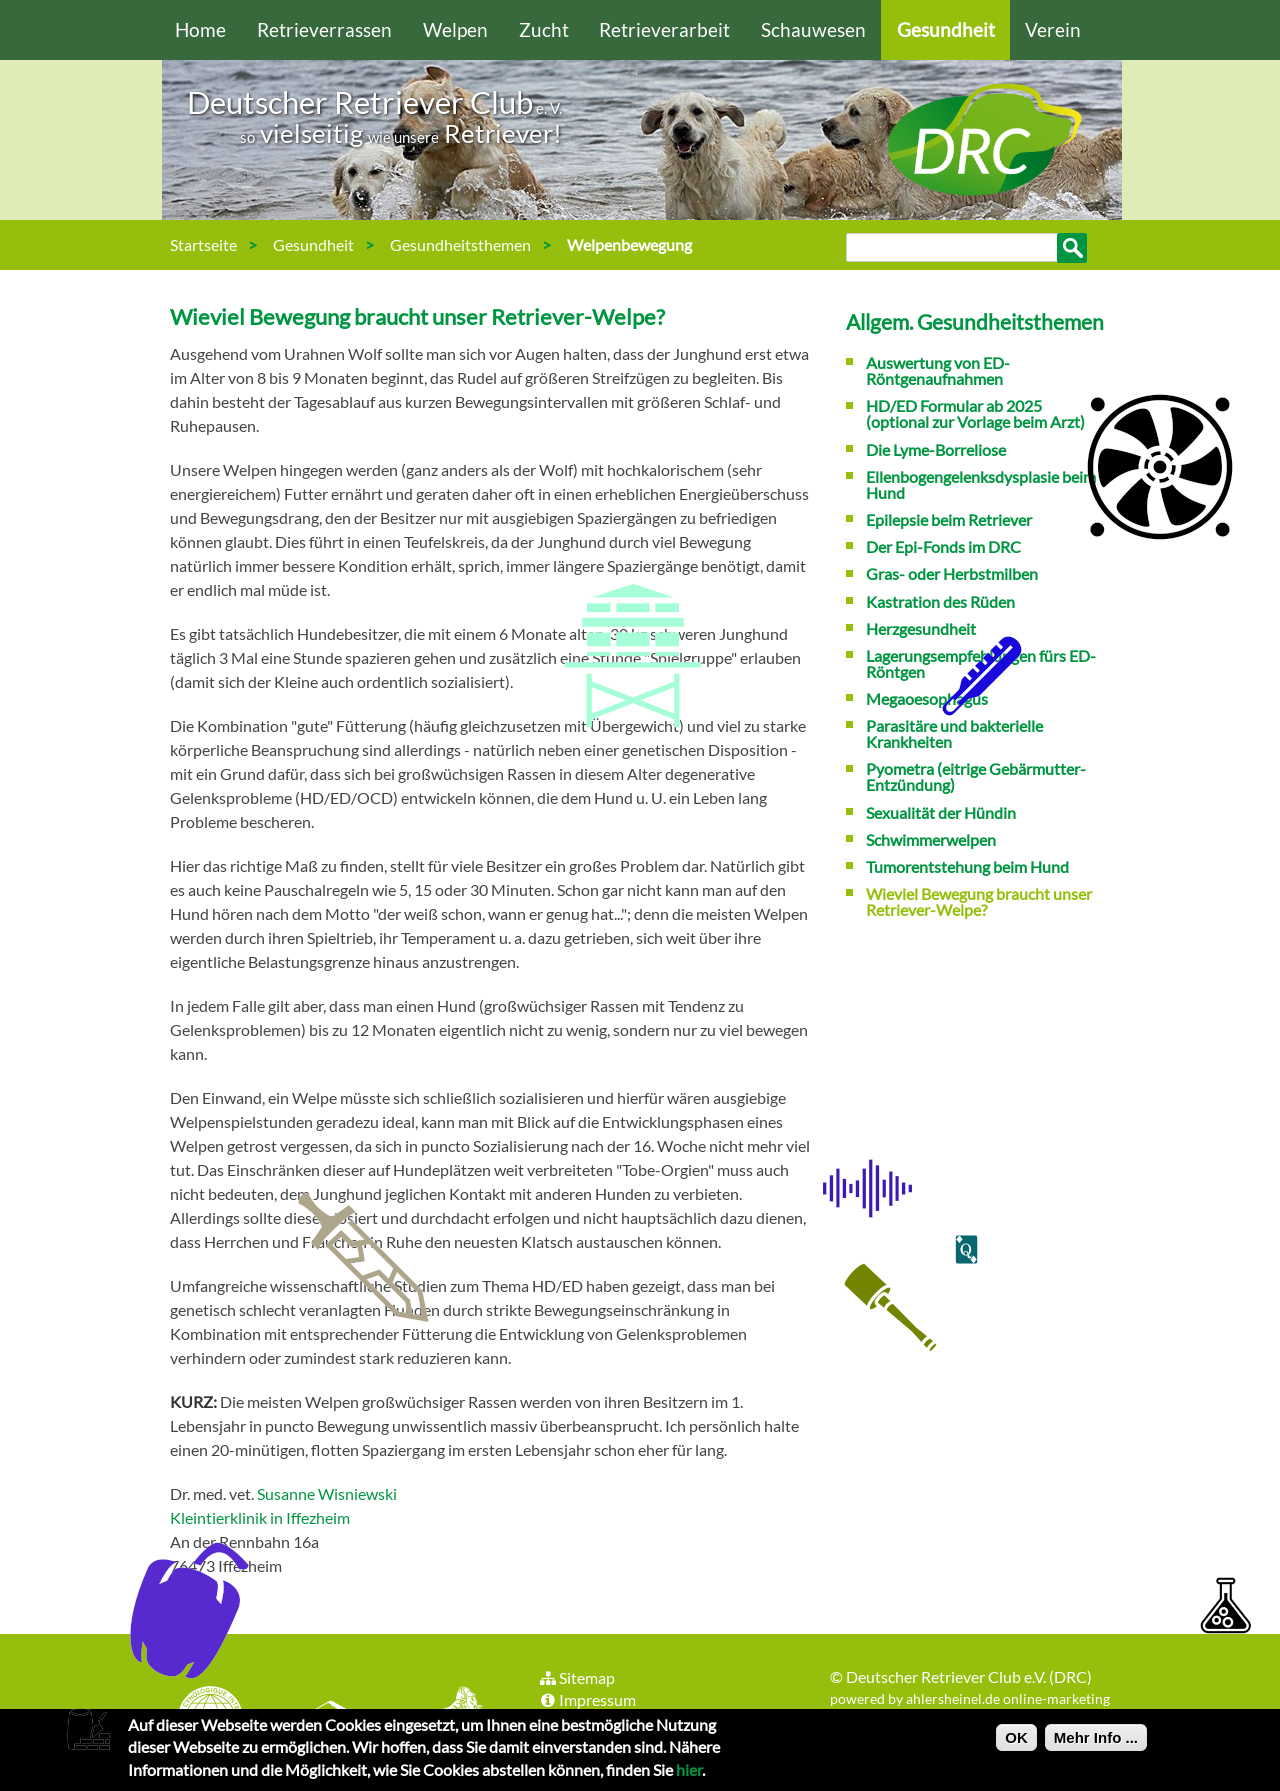  What do you see at coordinates (1226, 1605) in the screenshot?
I see `access the chemistry or science section` at bounding box center [1226, 1605].